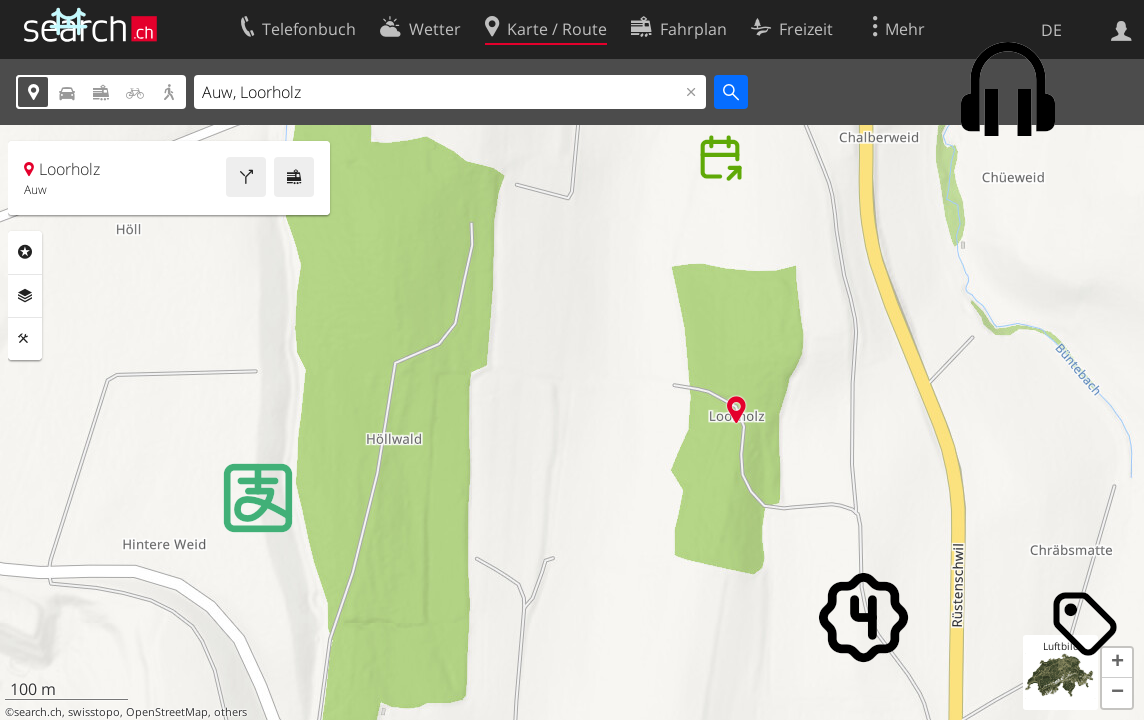 This screenshot has height=720, width=1144. I want to click on add or manage tags, so click(1085, 624).